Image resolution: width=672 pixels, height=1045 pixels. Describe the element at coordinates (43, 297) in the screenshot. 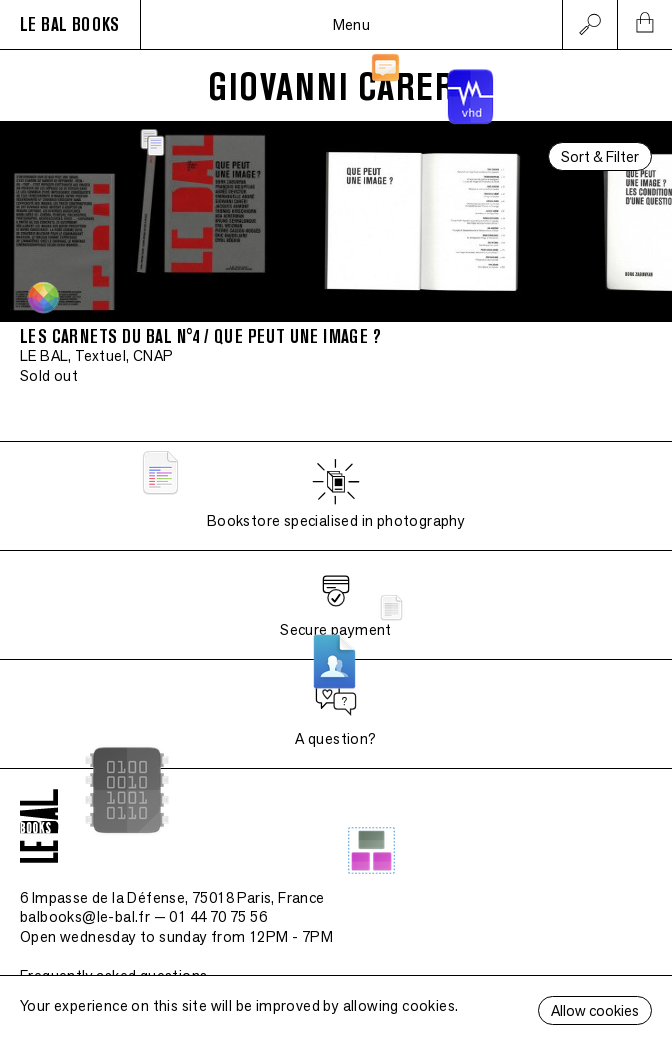

I see `open color settings panel` at that location.